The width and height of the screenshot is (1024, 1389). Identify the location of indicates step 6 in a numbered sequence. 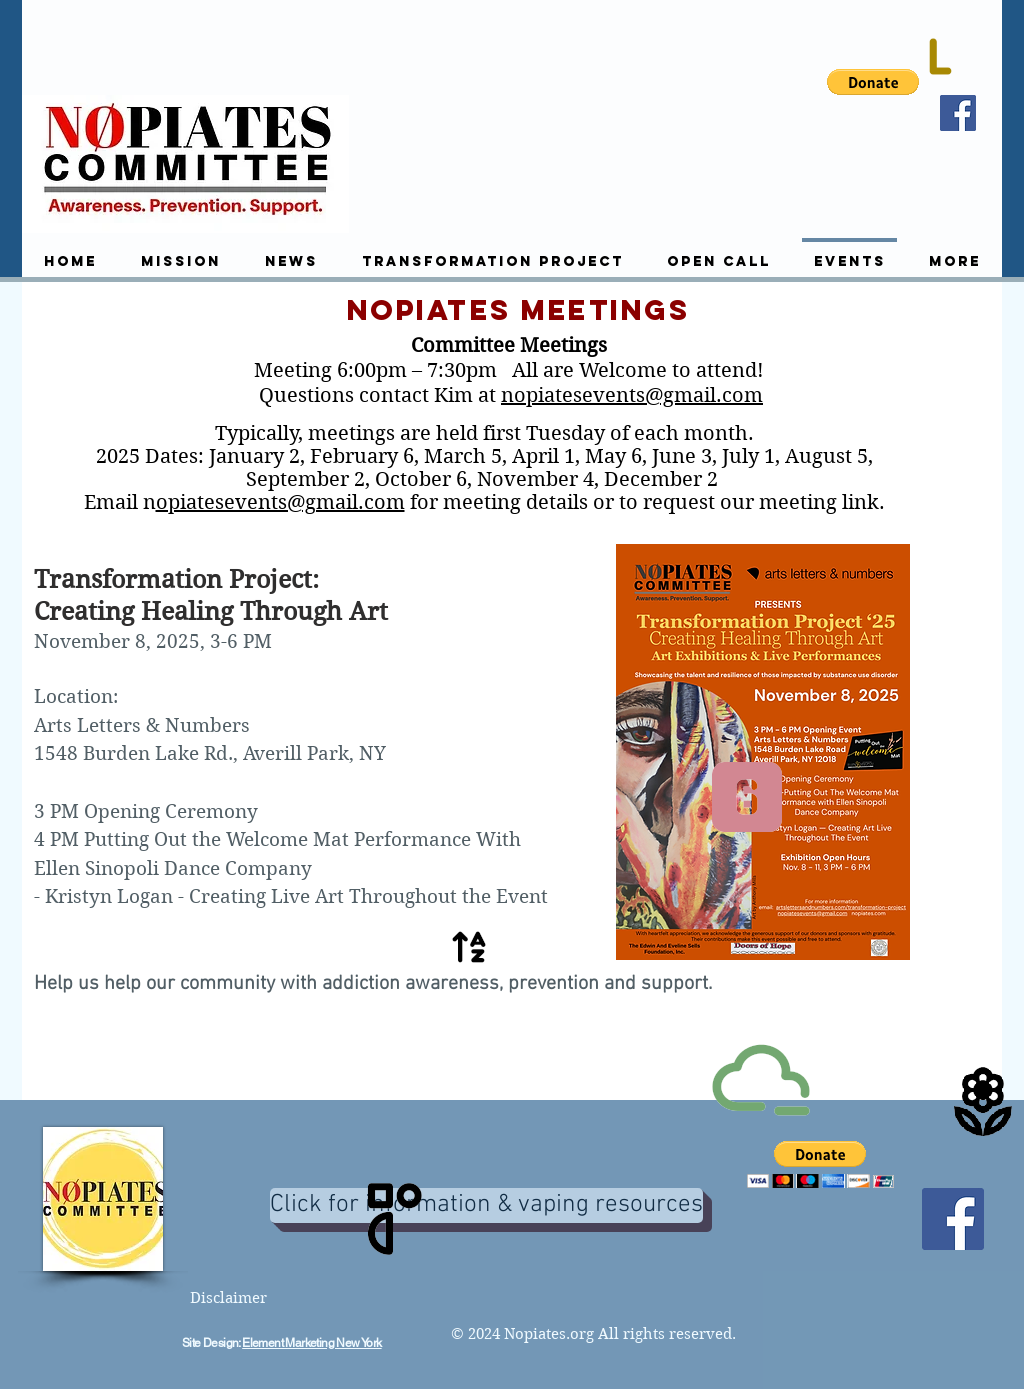
(747, 797).